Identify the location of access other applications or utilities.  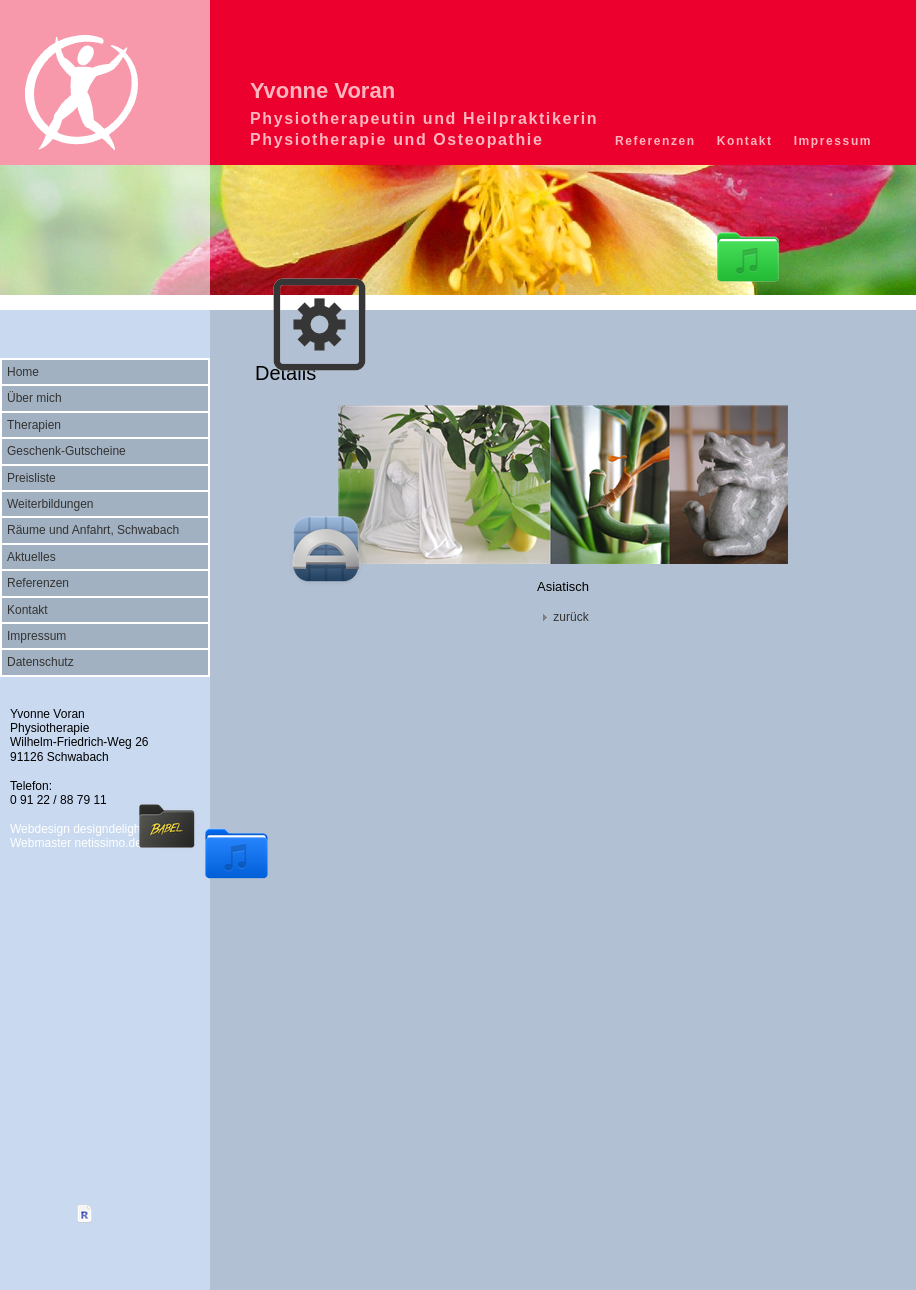
(319, 324).